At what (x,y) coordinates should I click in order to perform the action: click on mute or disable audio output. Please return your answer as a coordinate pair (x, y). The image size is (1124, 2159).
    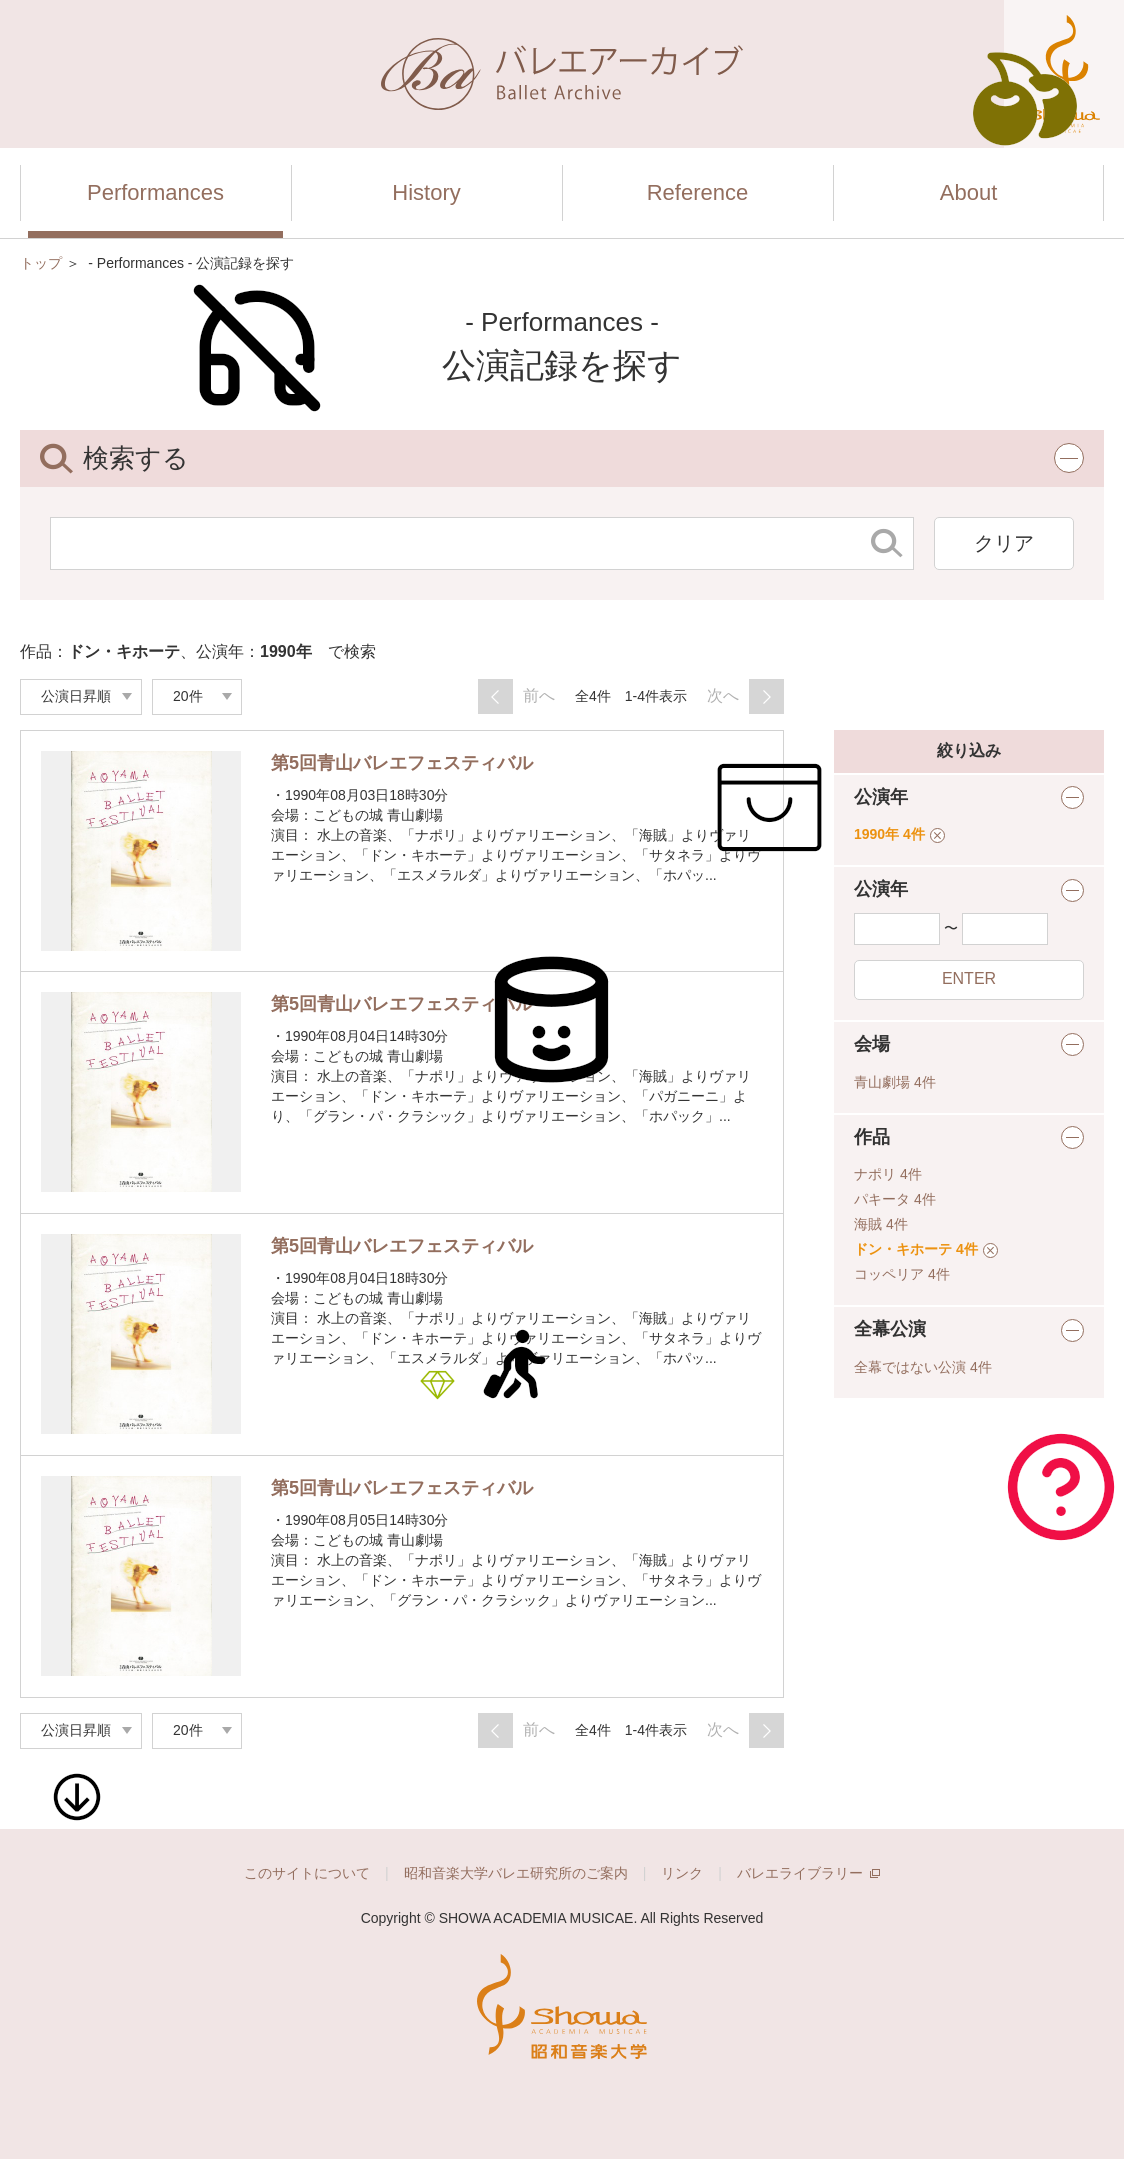
    Looking at the image, I should click on (257, 348).